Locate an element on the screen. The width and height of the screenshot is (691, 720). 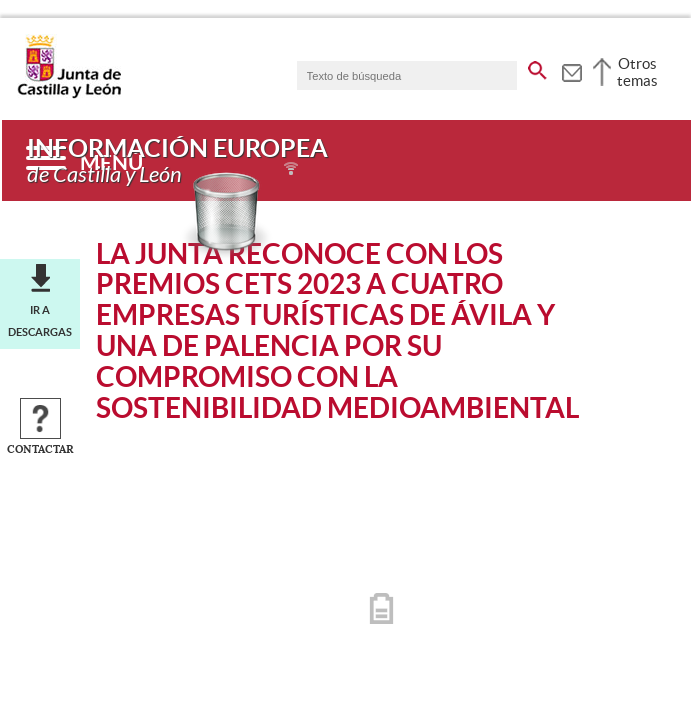
indicates battery level is good (approximately 50-75% charged) is located at coordinates (381, 608).